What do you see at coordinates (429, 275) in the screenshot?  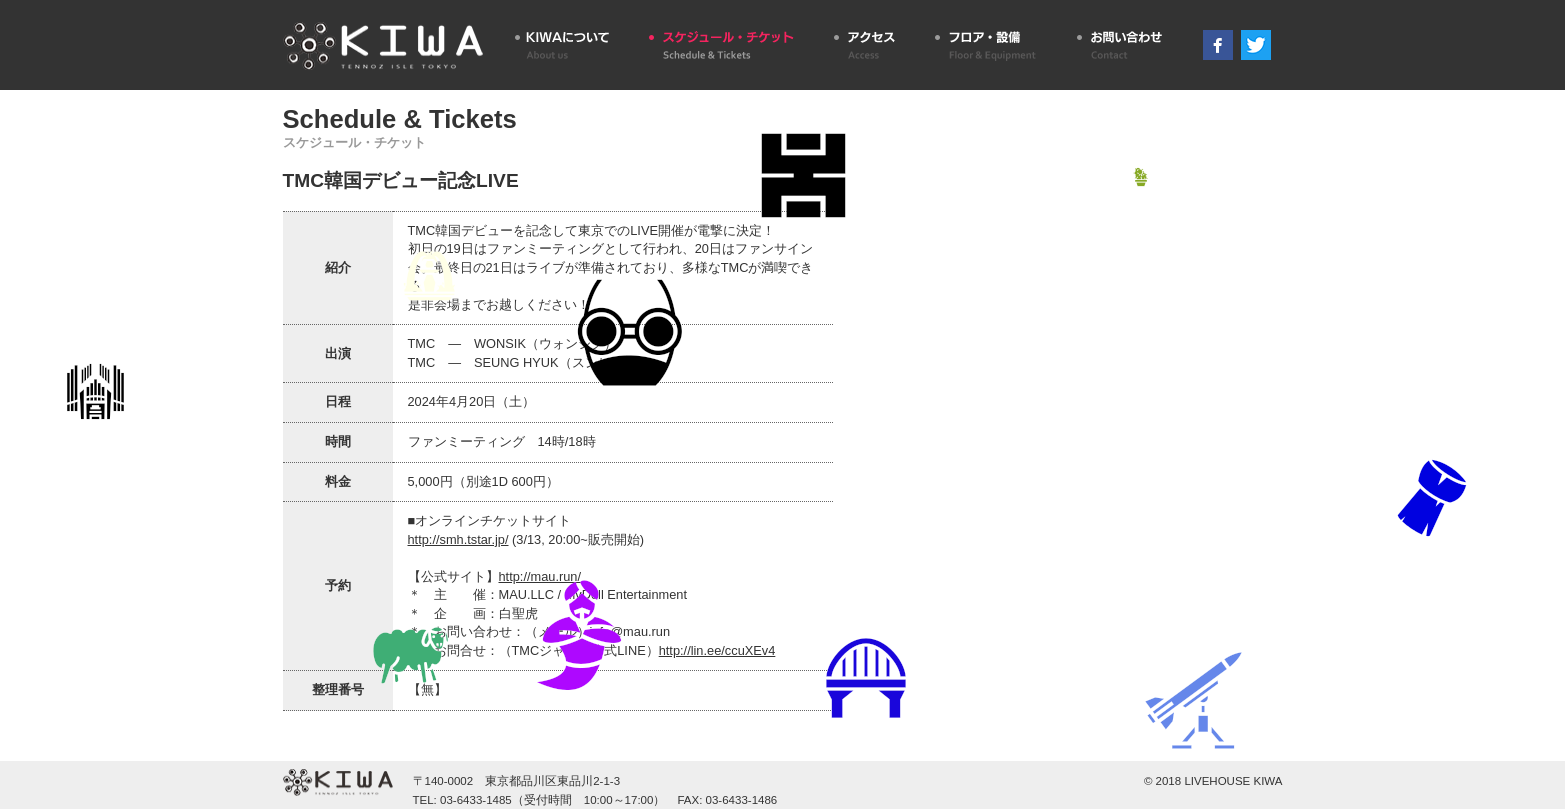 I see `locate nearby water fountains or drinking water` at bounding box center [429, 275].